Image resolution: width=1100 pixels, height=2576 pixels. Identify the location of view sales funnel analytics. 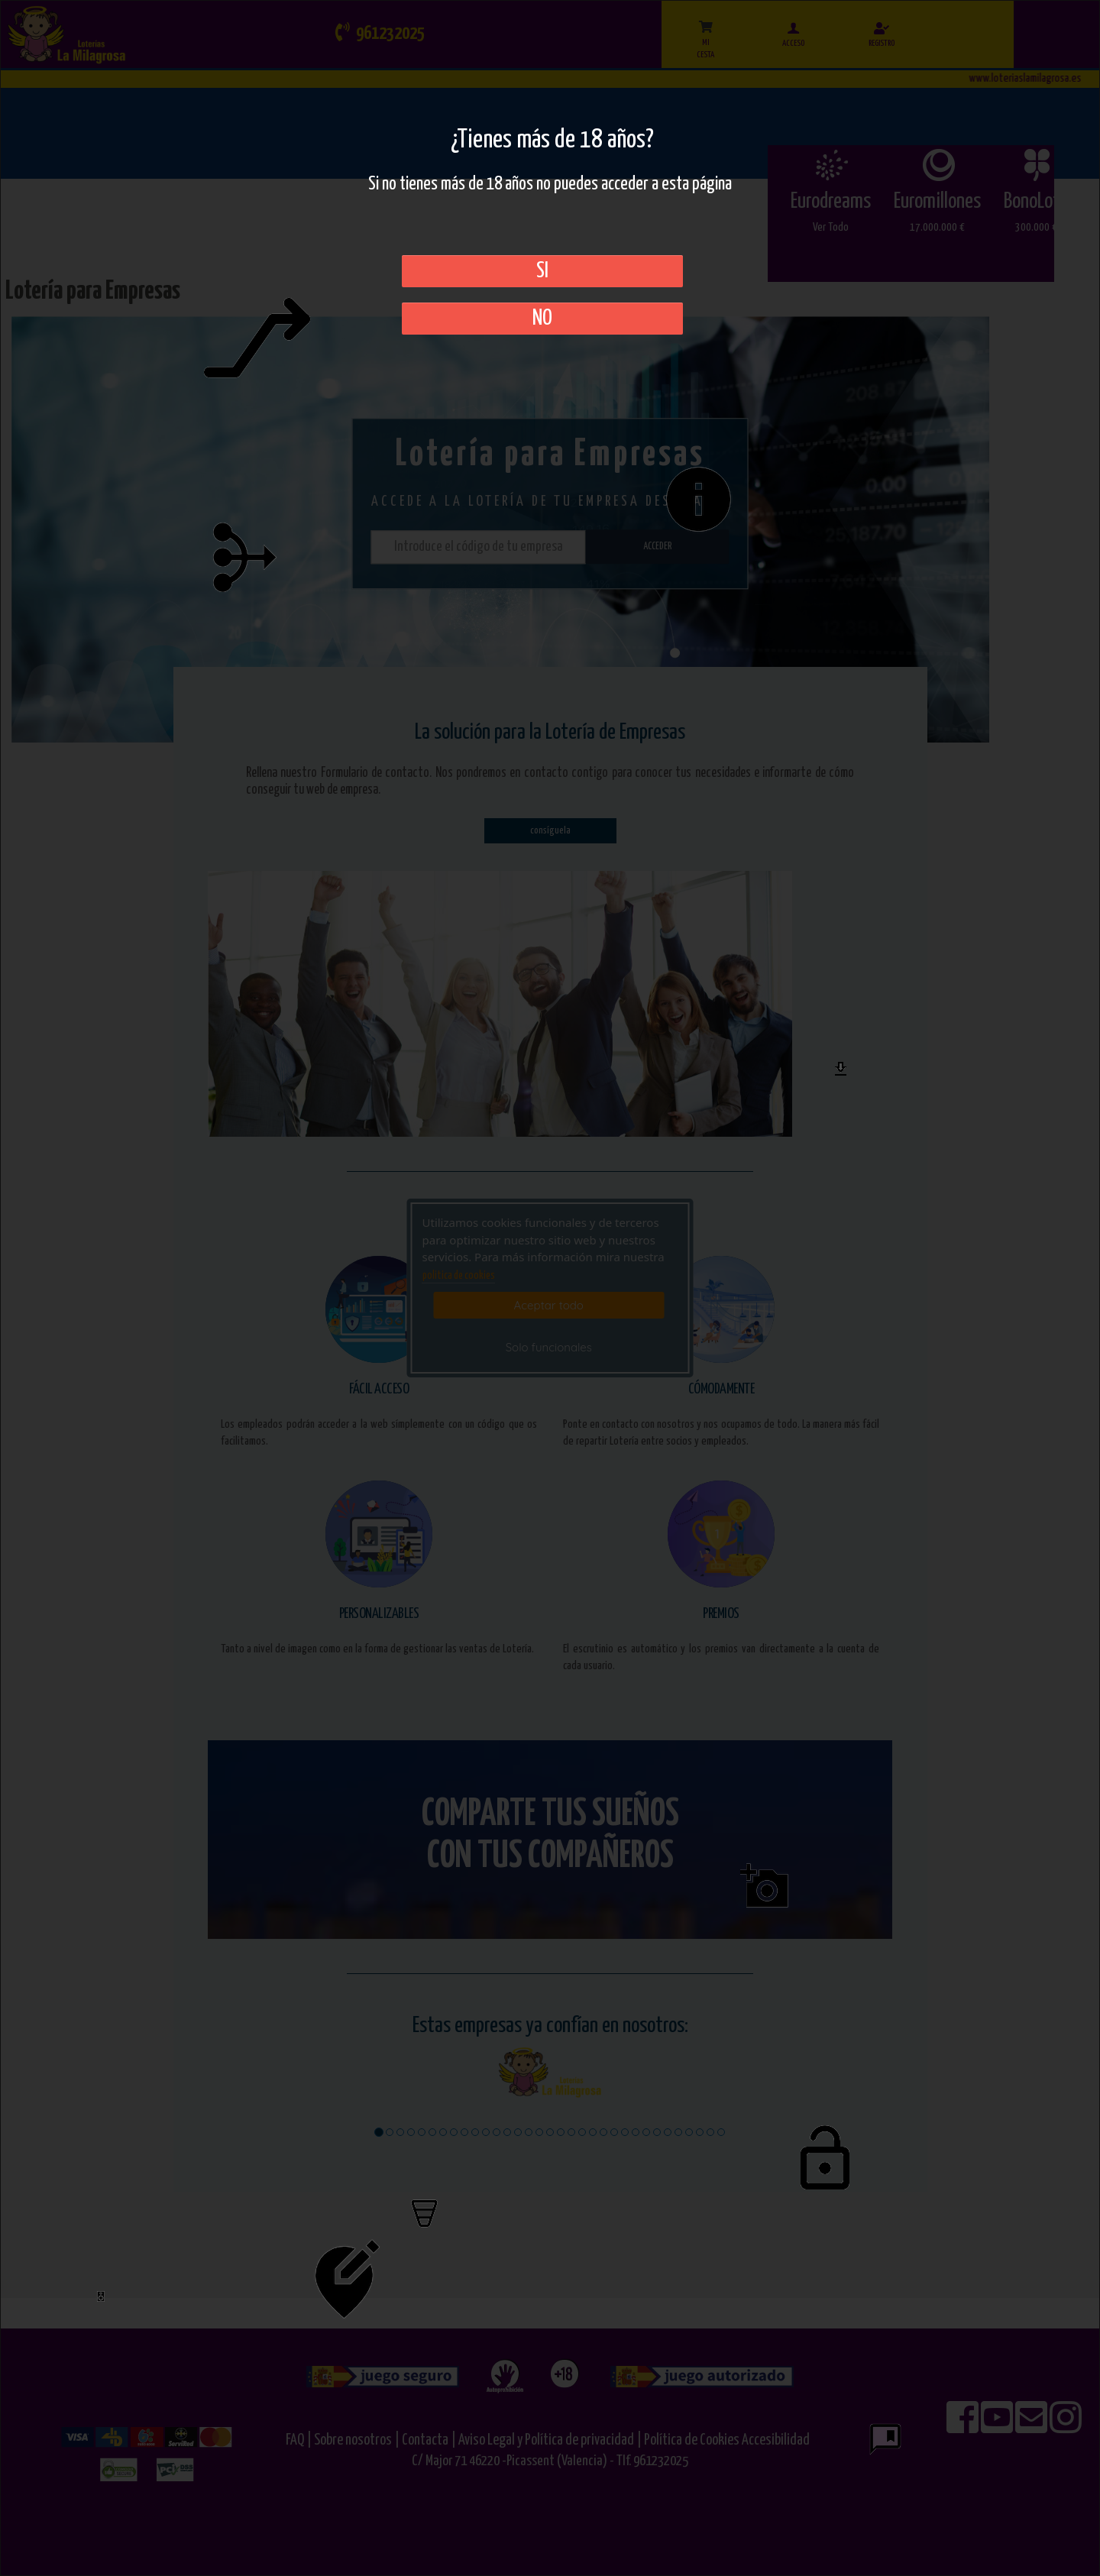
(424, 2213).